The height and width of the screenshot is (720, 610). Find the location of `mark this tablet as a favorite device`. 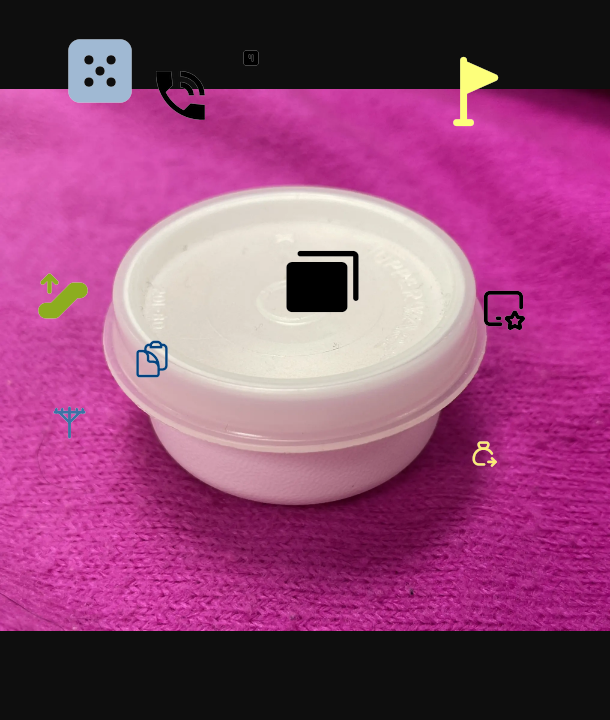

mark this tablet as a favorite device is located at coordinates (503, 308).